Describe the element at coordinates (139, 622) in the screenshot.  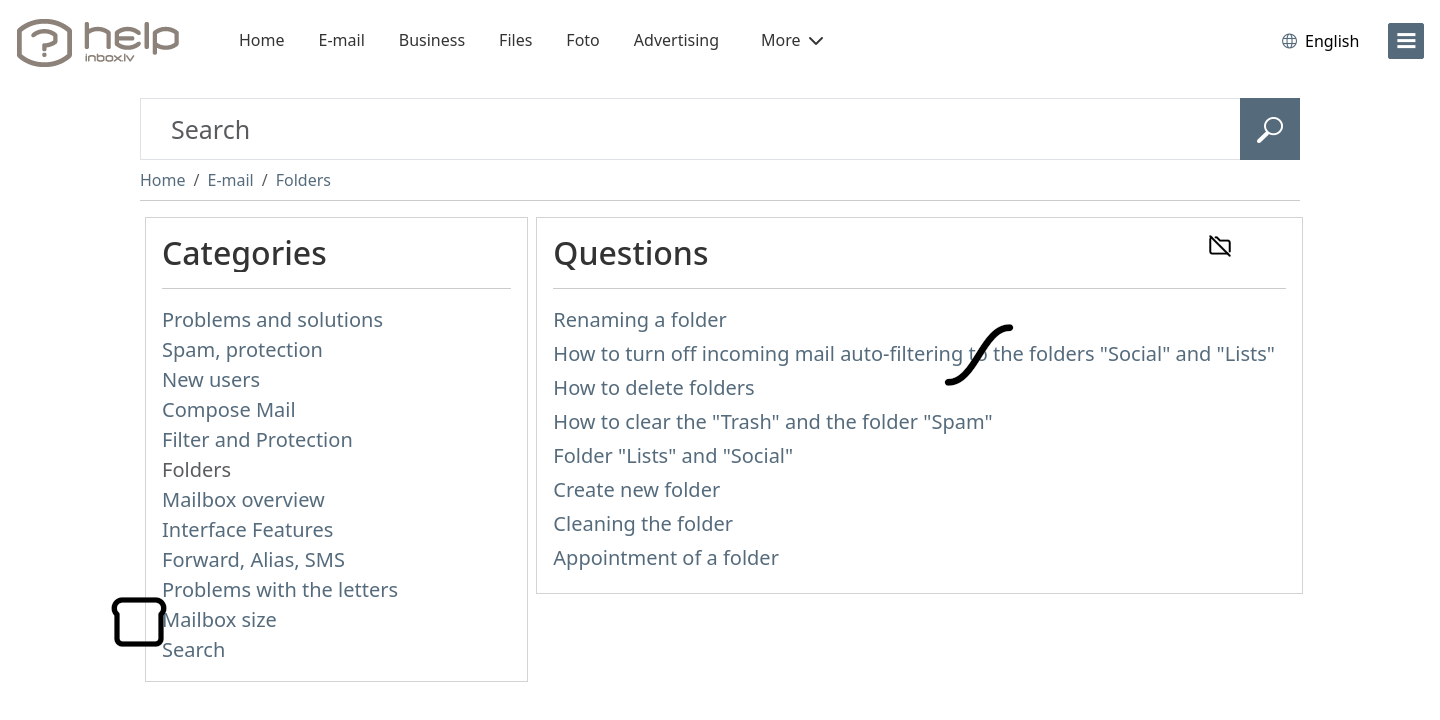
I see `browse bakery or bread products` at that location.